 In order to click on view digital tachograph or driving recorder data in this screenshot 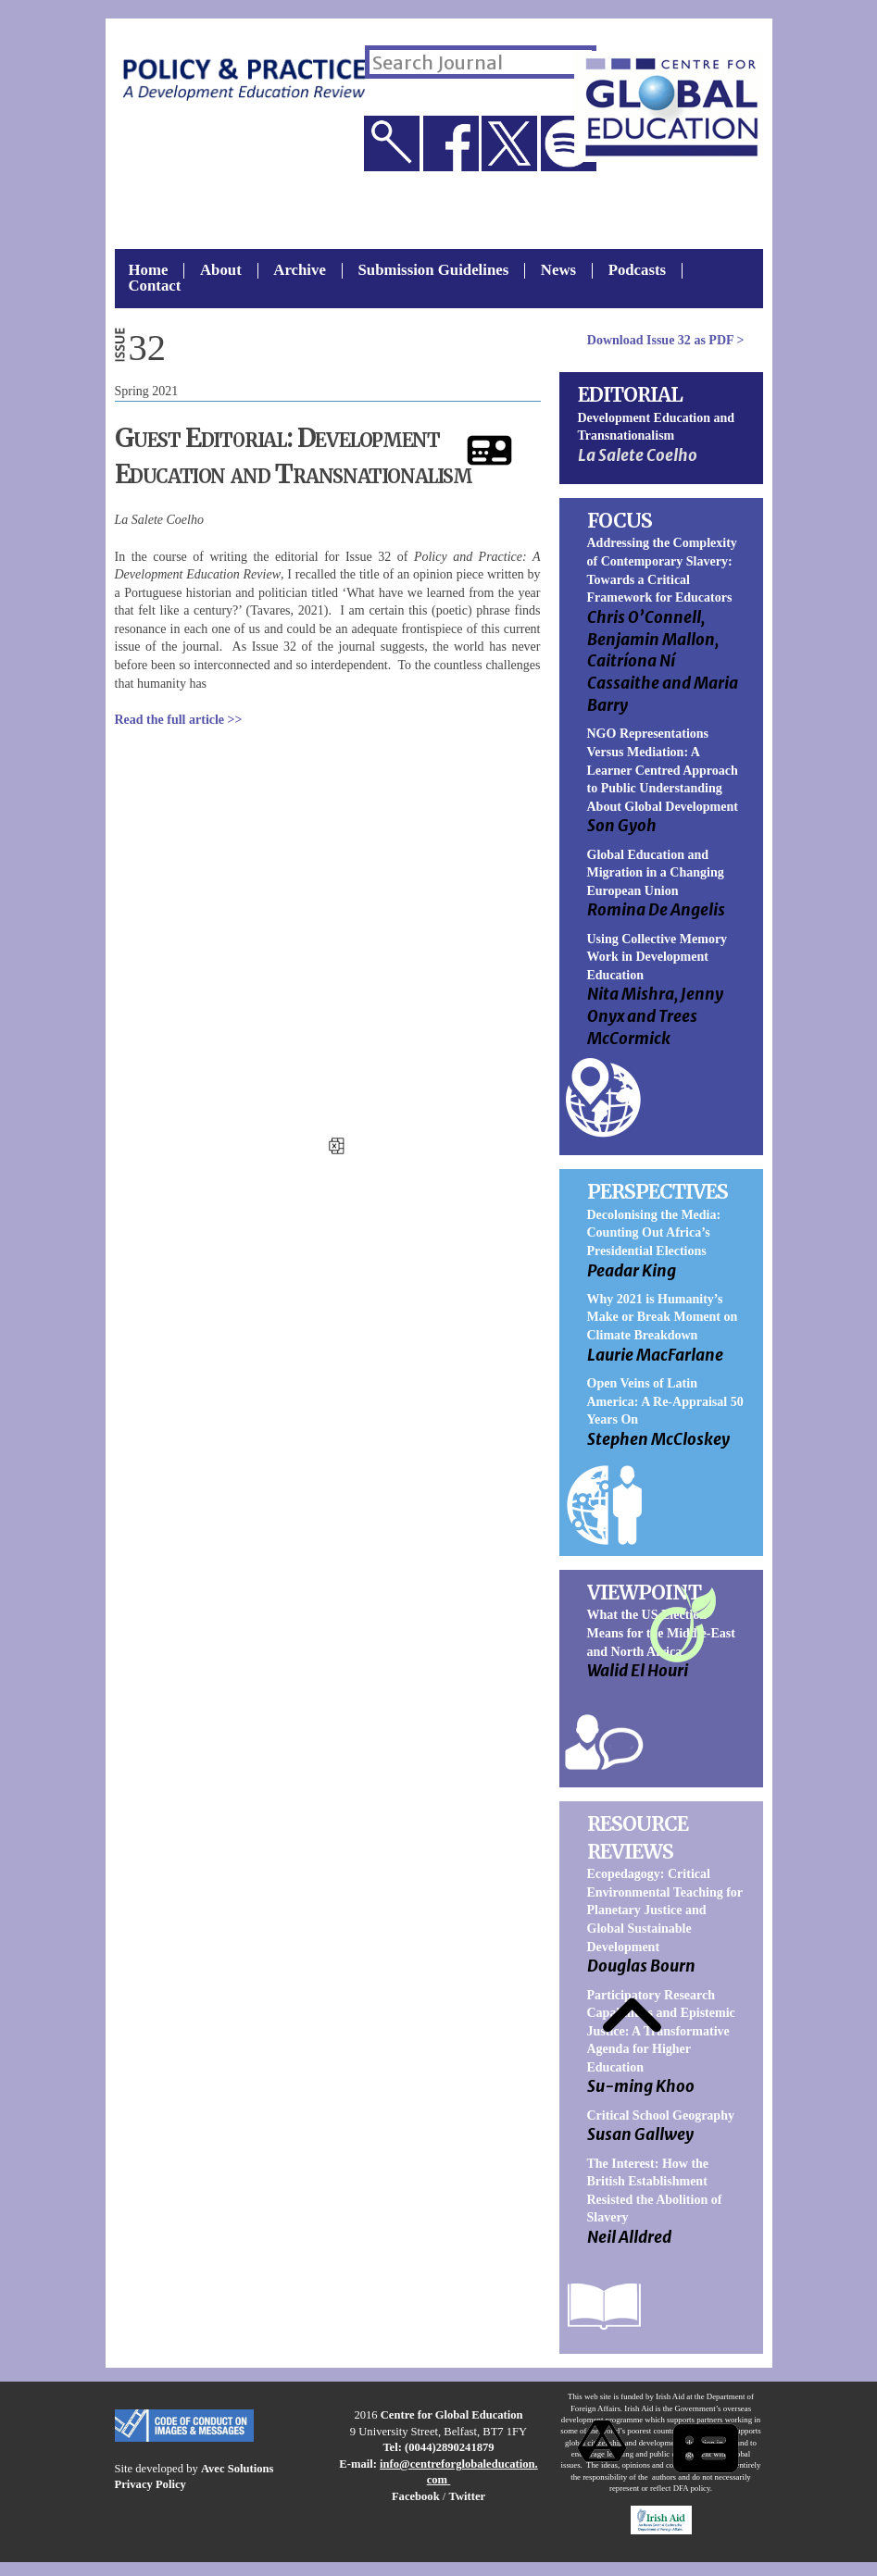, I will do `click(489, 450)`.